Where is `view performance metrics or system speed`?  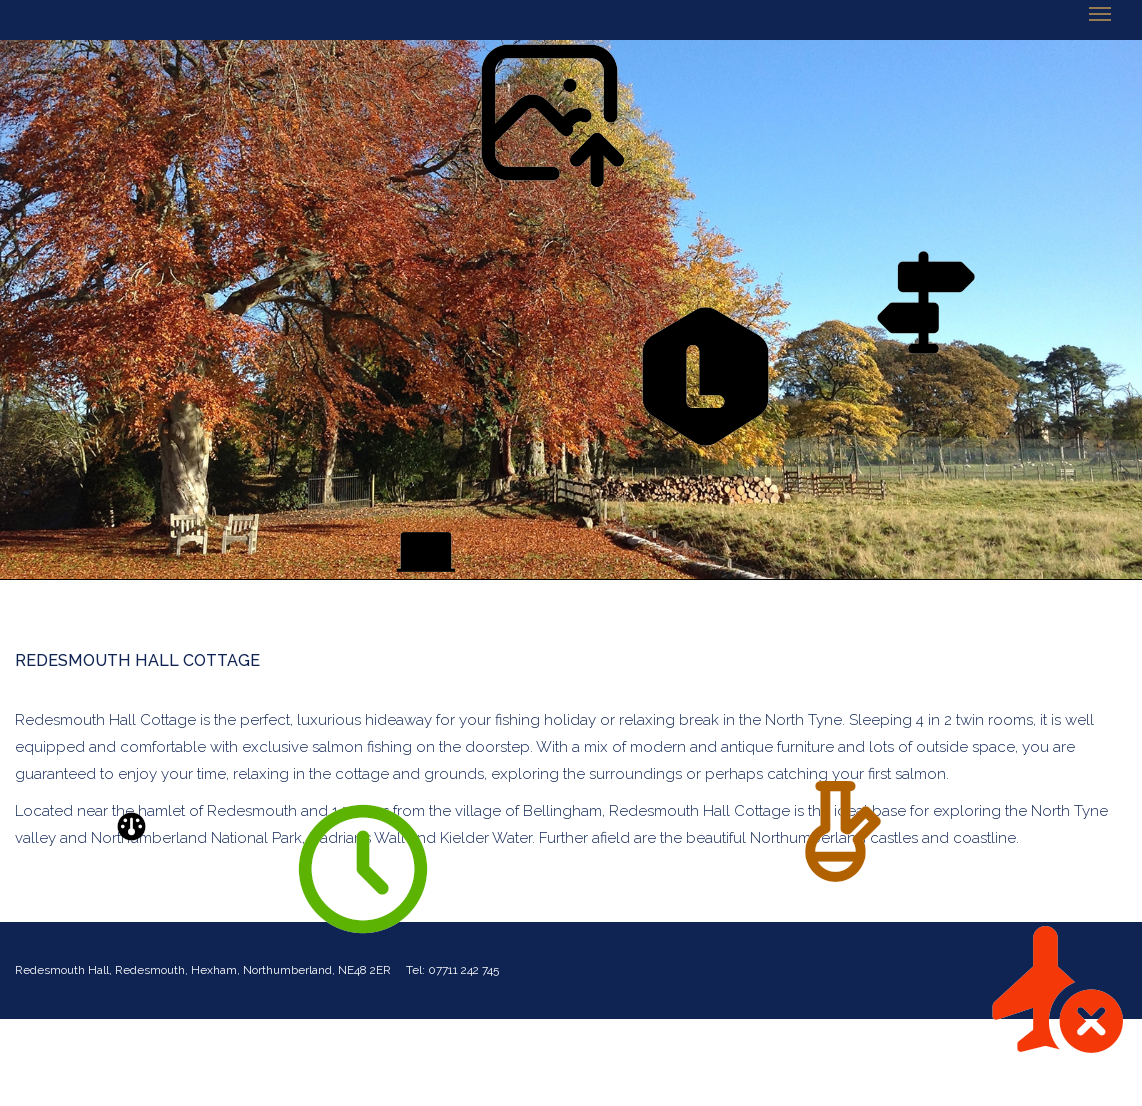
view performance metrics or system speed is located at coordinates (131, 826).